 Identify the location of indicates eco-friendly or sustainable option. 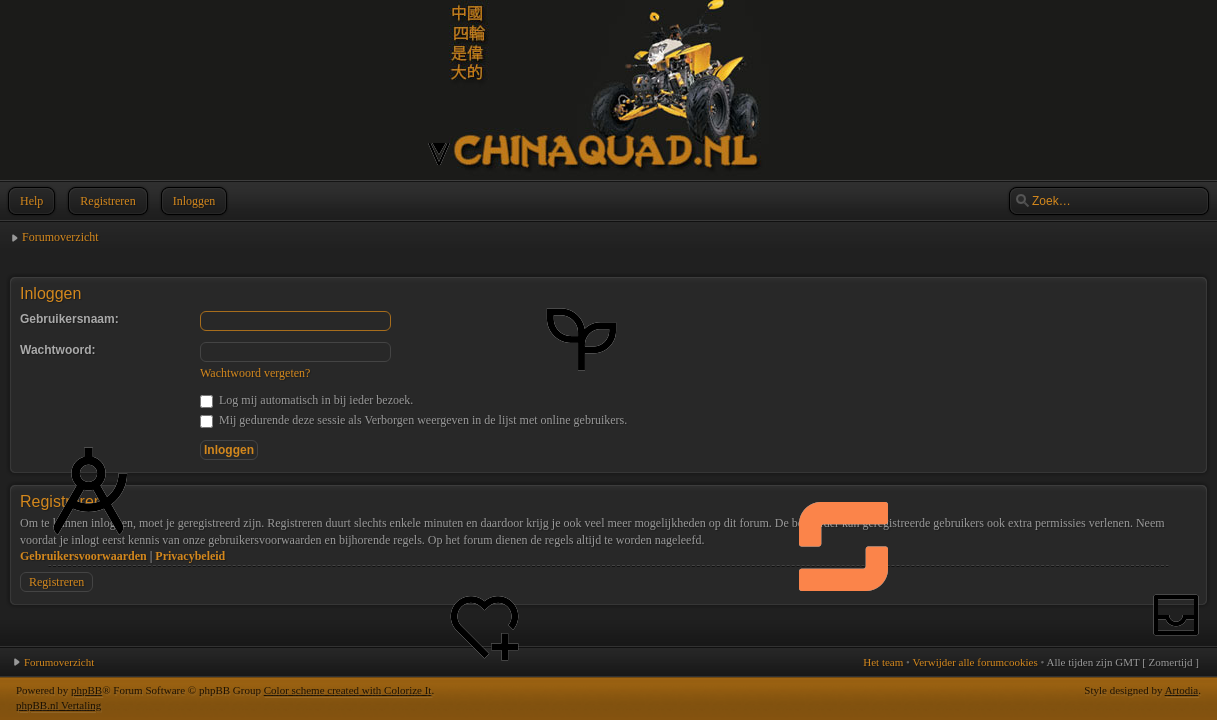
(581, 339).